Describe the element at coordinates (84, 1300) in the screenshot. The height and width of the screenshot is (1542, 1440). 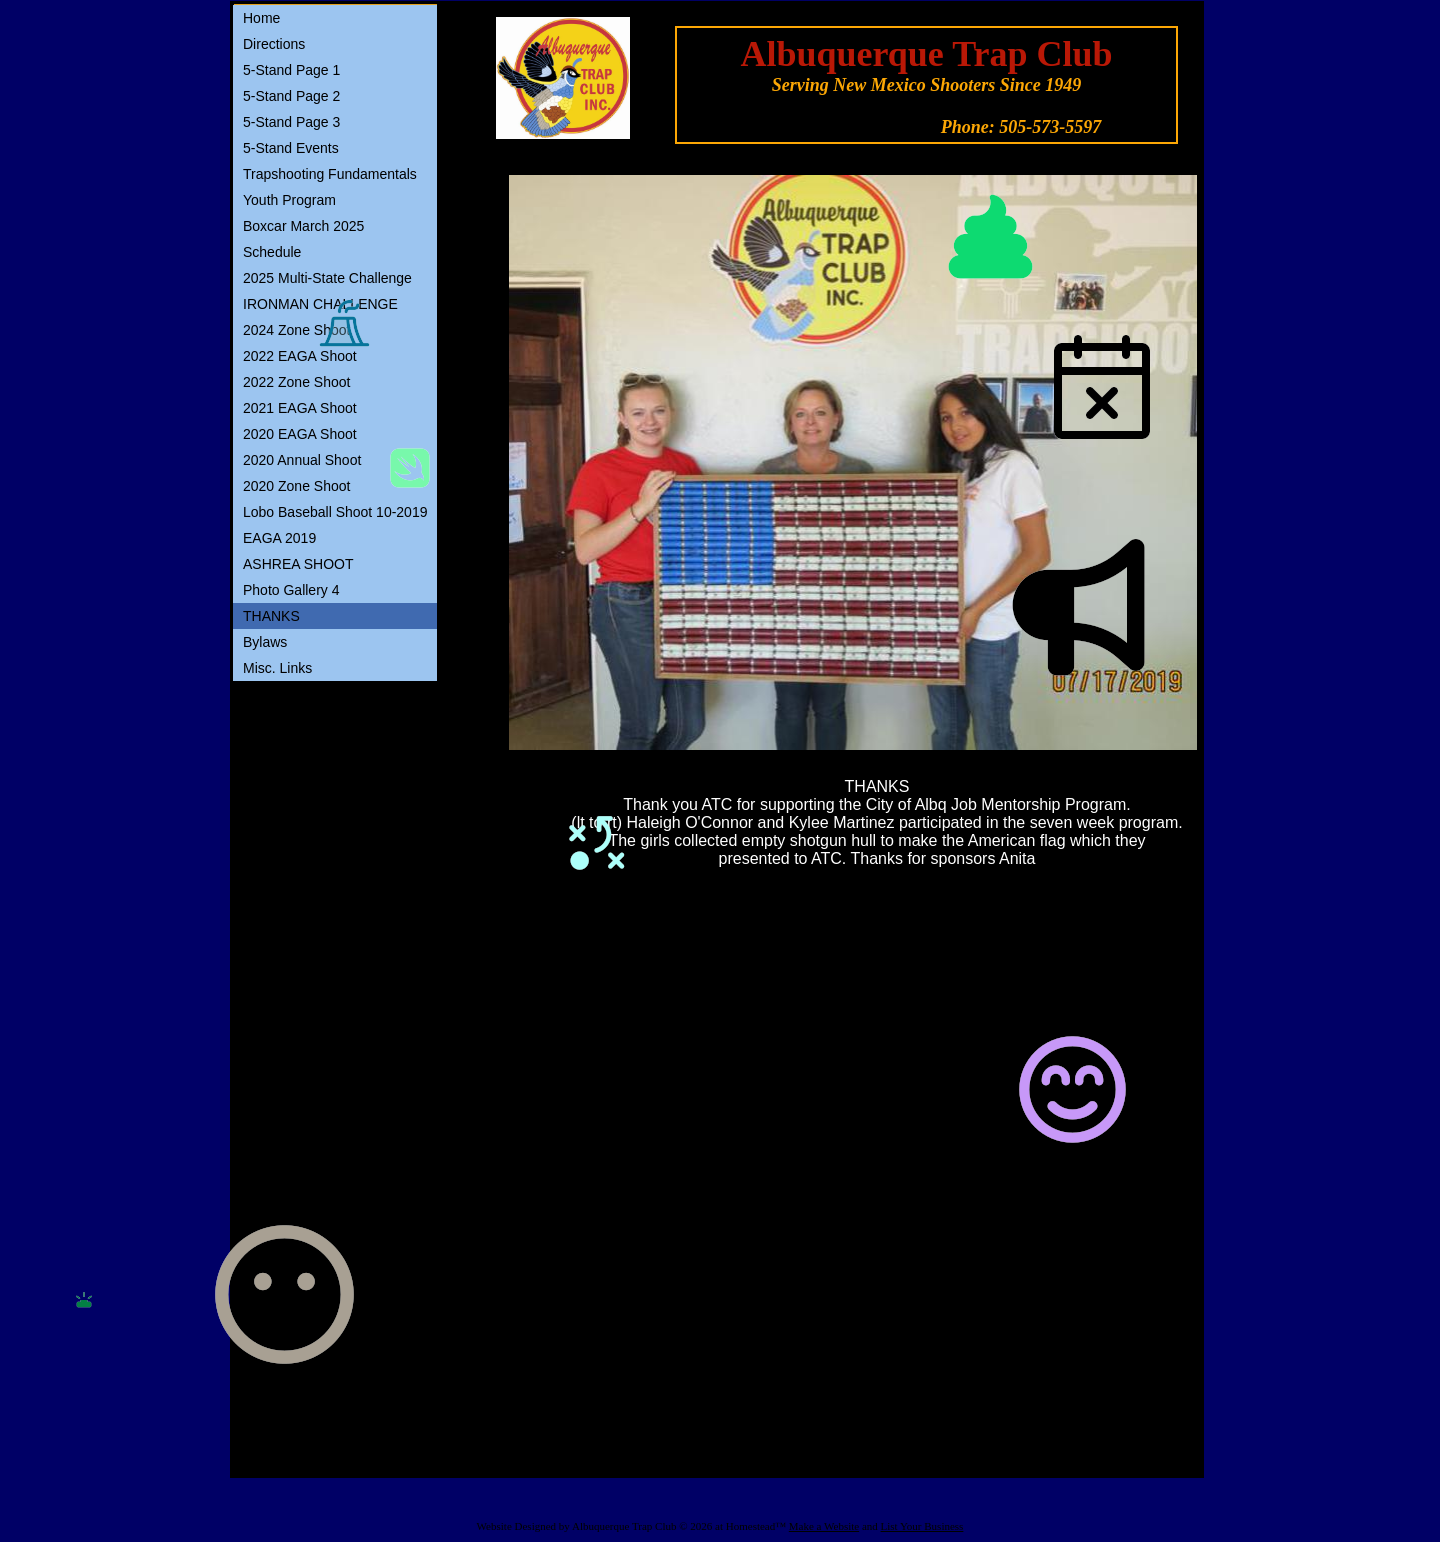
I see `indicates active land mine or explosive hazard` at that location.